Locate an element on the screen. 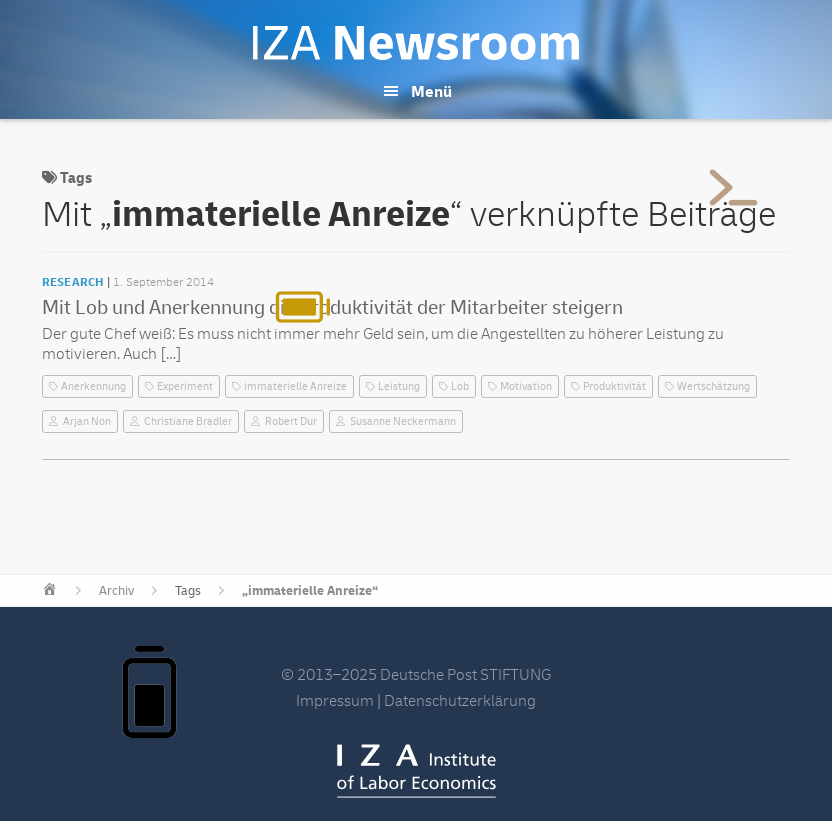 The width and height of the screenshot is (832, 821). indicates high battery level is located at coordinates (149, 693).